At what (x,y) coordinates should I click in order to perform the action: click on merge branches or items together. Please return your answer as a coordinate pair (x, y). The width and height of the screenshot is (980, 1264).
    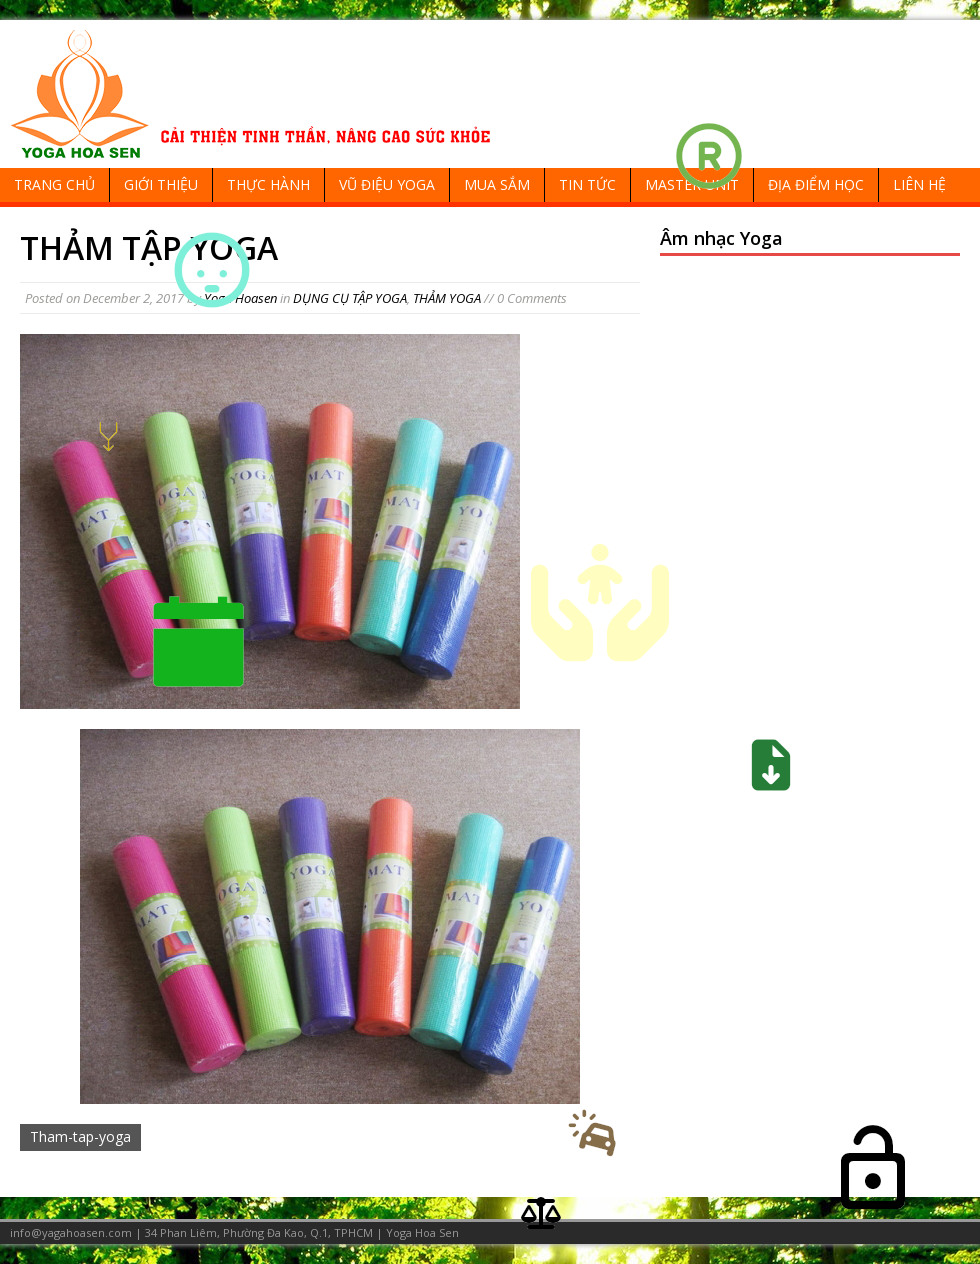
    Looking at the image, I should click on (108, 435).